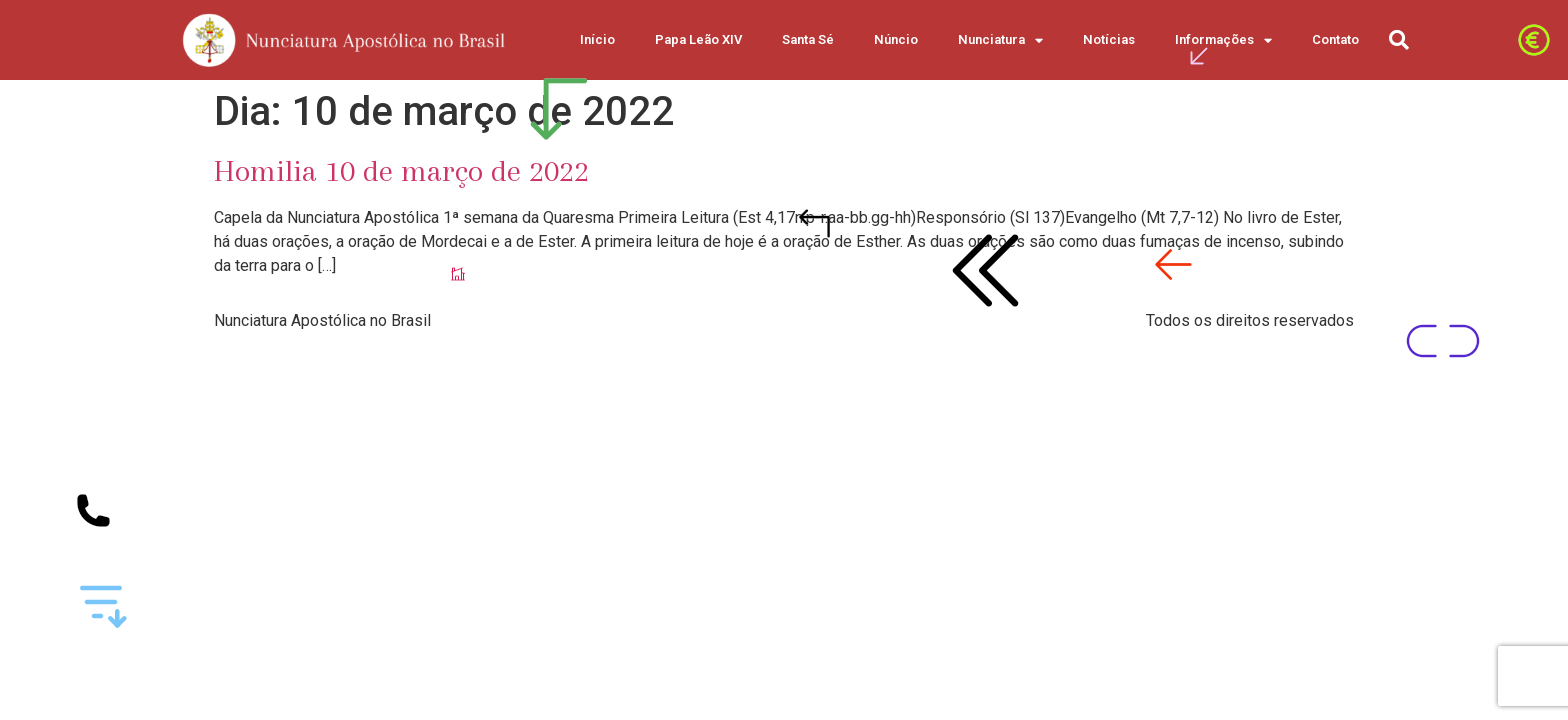 The width and height of the screenshot is (1568, 720). I want to click on make a phone call, so click(93, 510).